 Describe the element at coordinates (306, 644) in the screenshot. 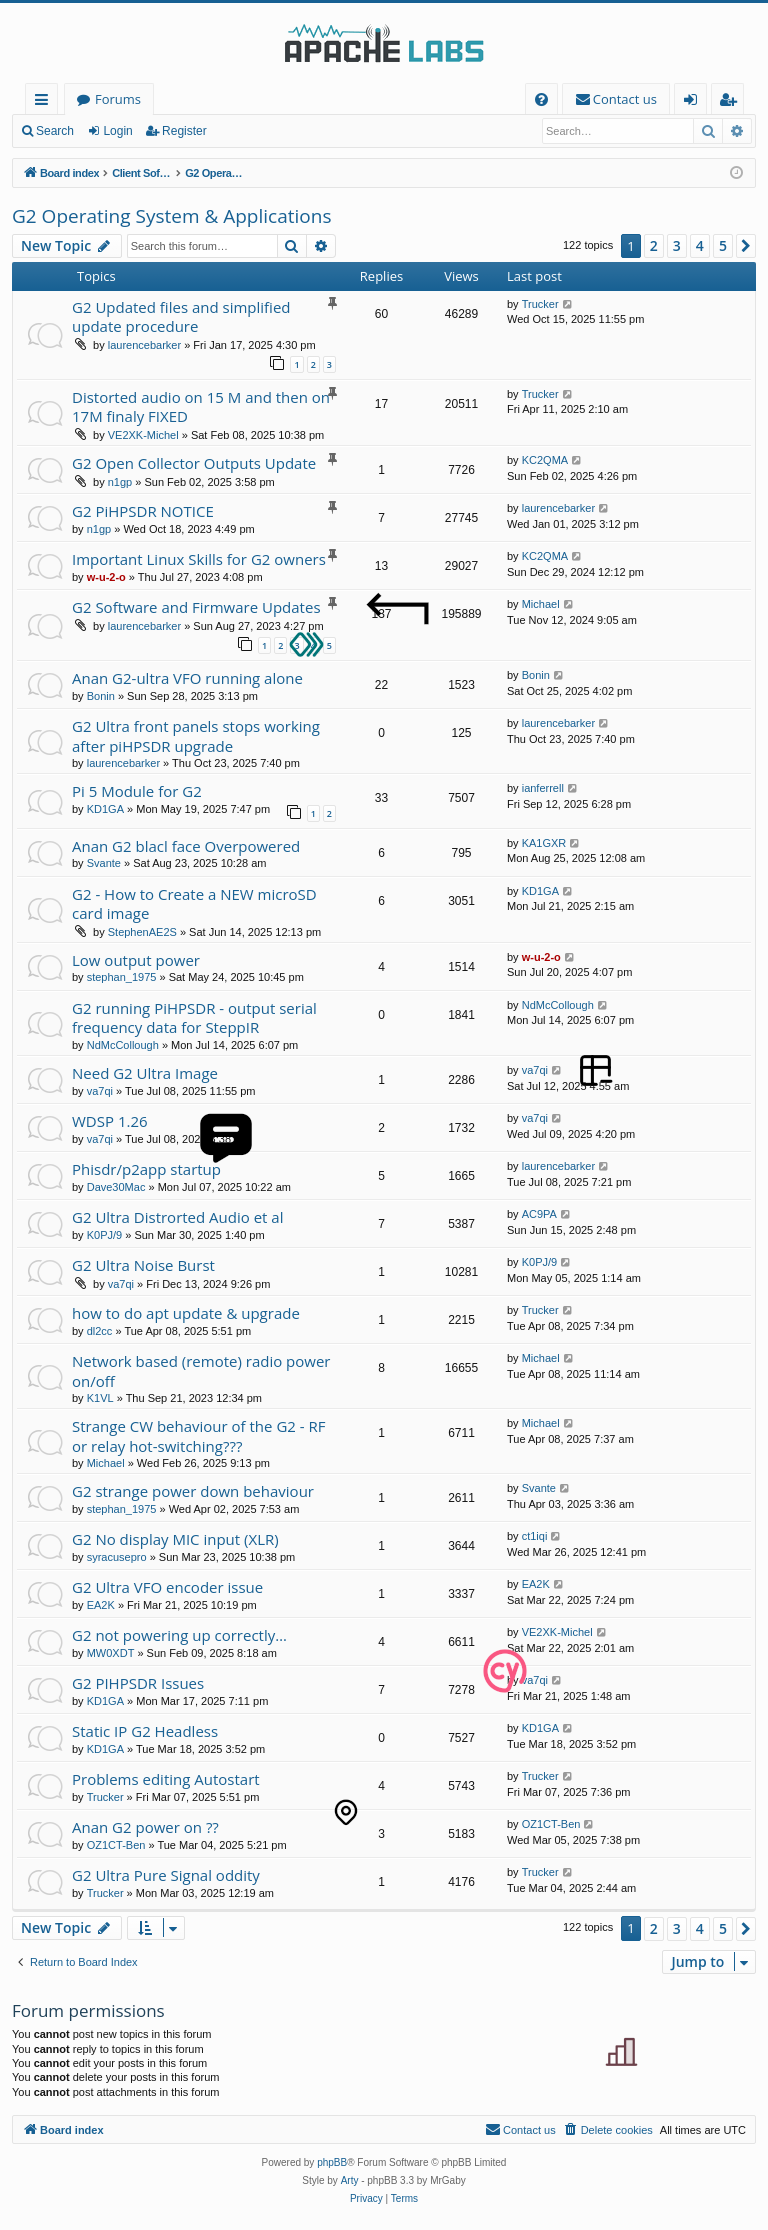

I see `access keyframe animation controls` at that location.